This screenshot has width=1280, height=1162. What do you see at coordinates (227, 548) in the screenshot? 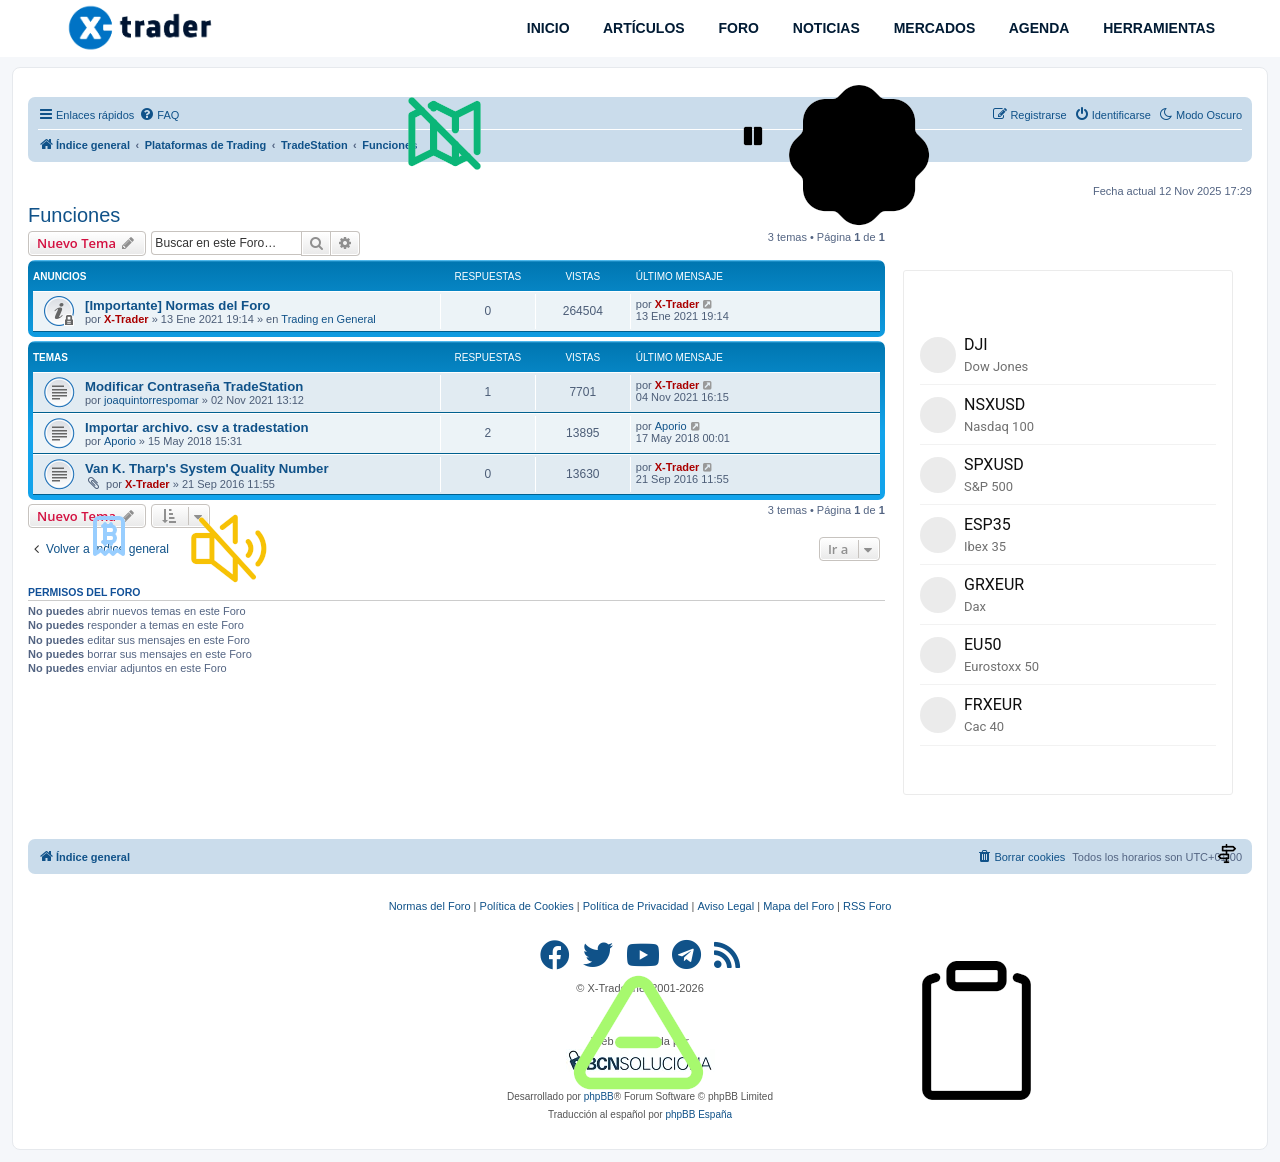
I see `mute audio or sound` at bounding box center [227, 548].